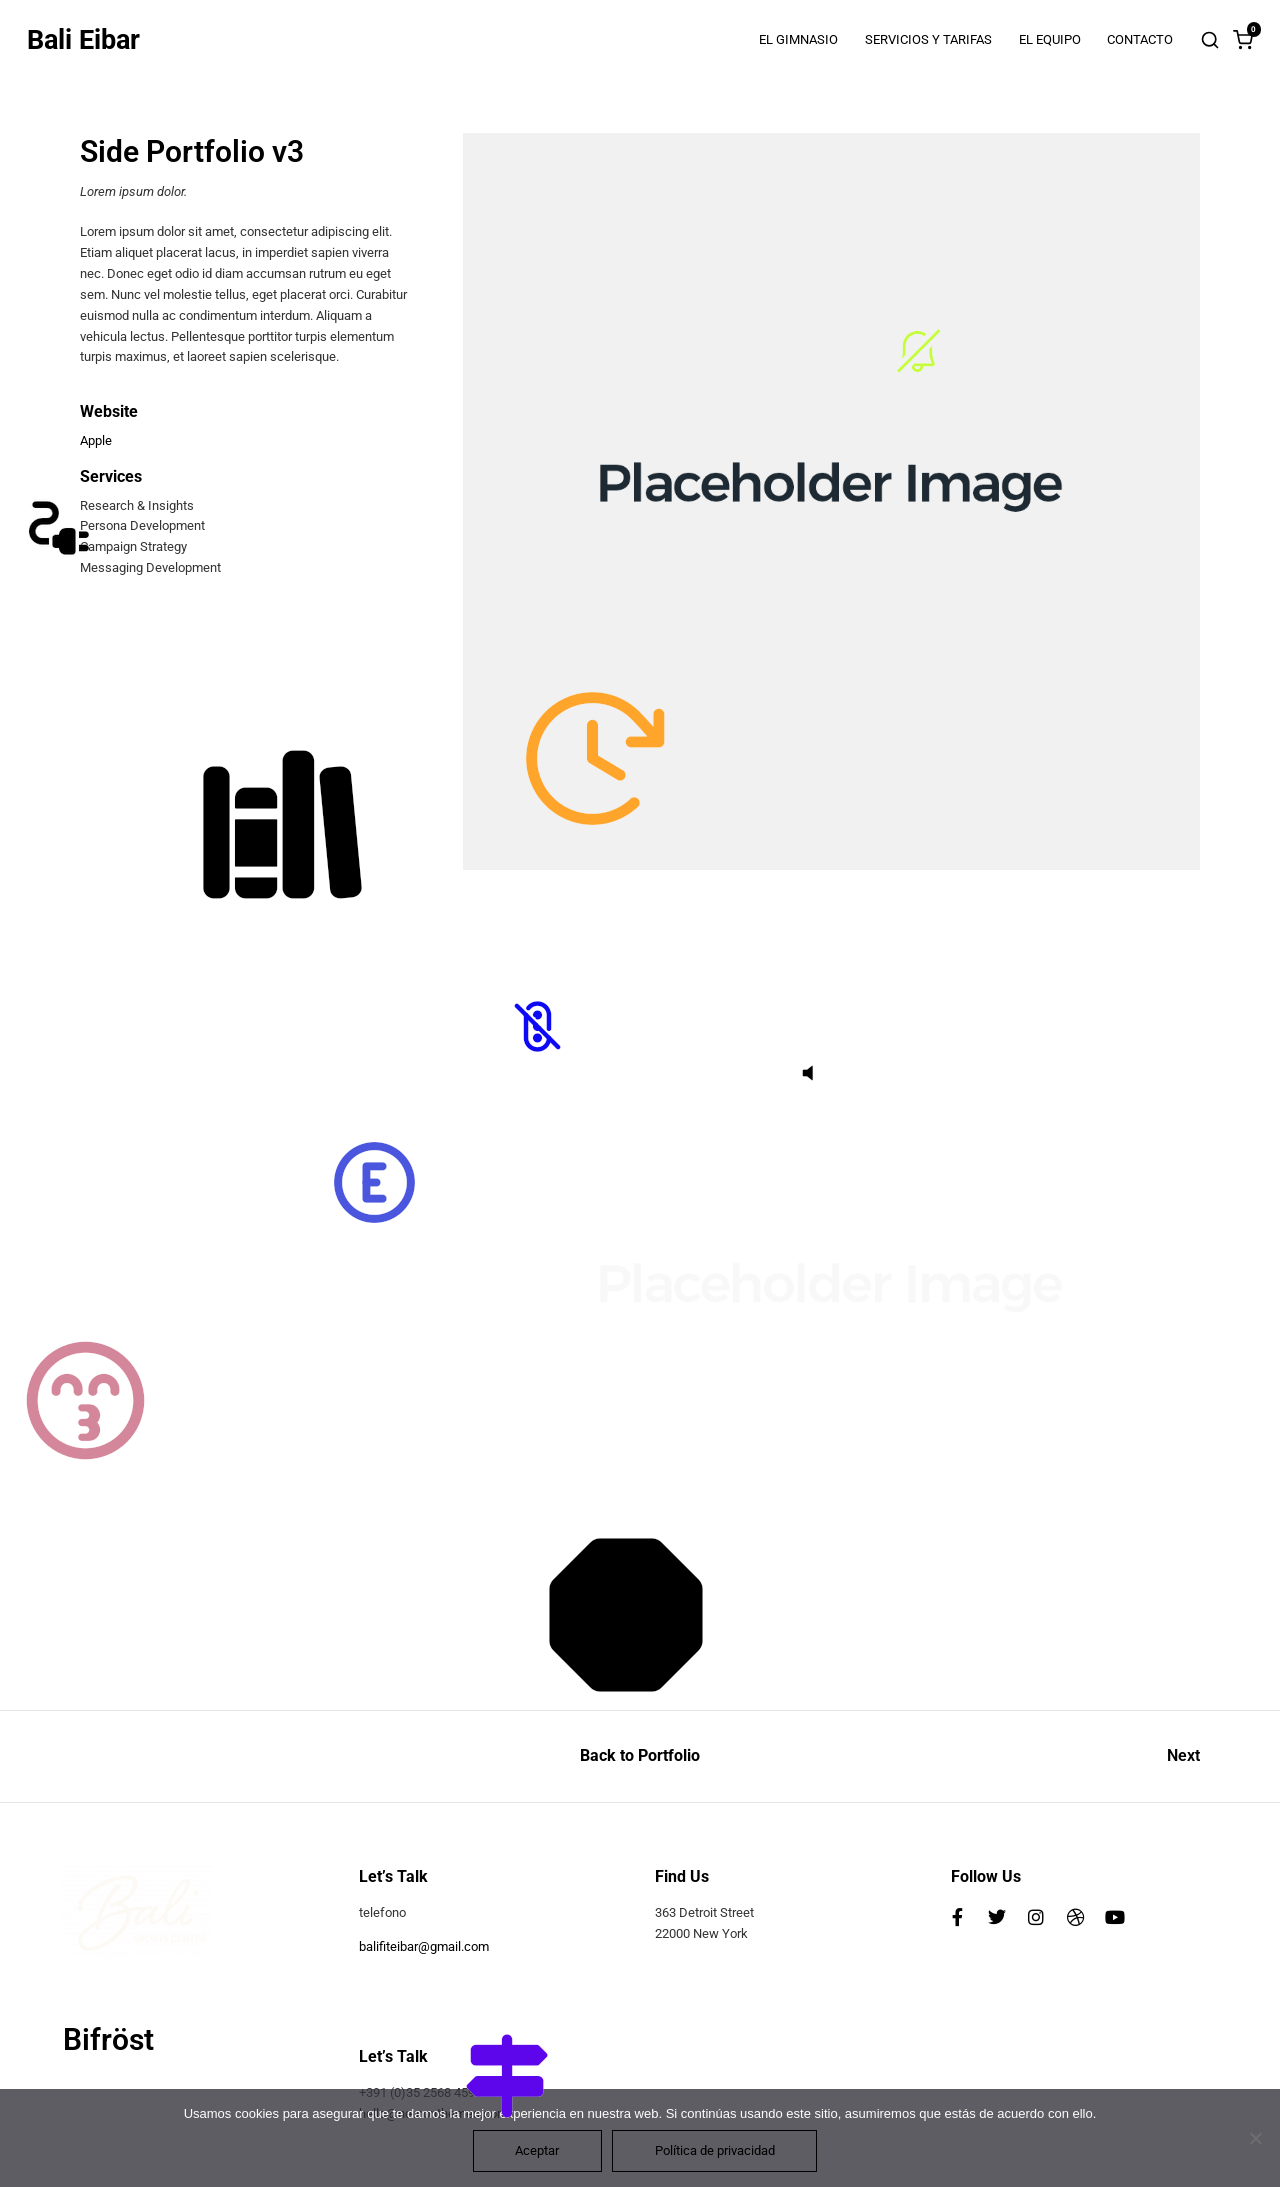 This screenshot has width=1280, height=2187. I want to click on react with a kiss or affection, so click(85, 1400).